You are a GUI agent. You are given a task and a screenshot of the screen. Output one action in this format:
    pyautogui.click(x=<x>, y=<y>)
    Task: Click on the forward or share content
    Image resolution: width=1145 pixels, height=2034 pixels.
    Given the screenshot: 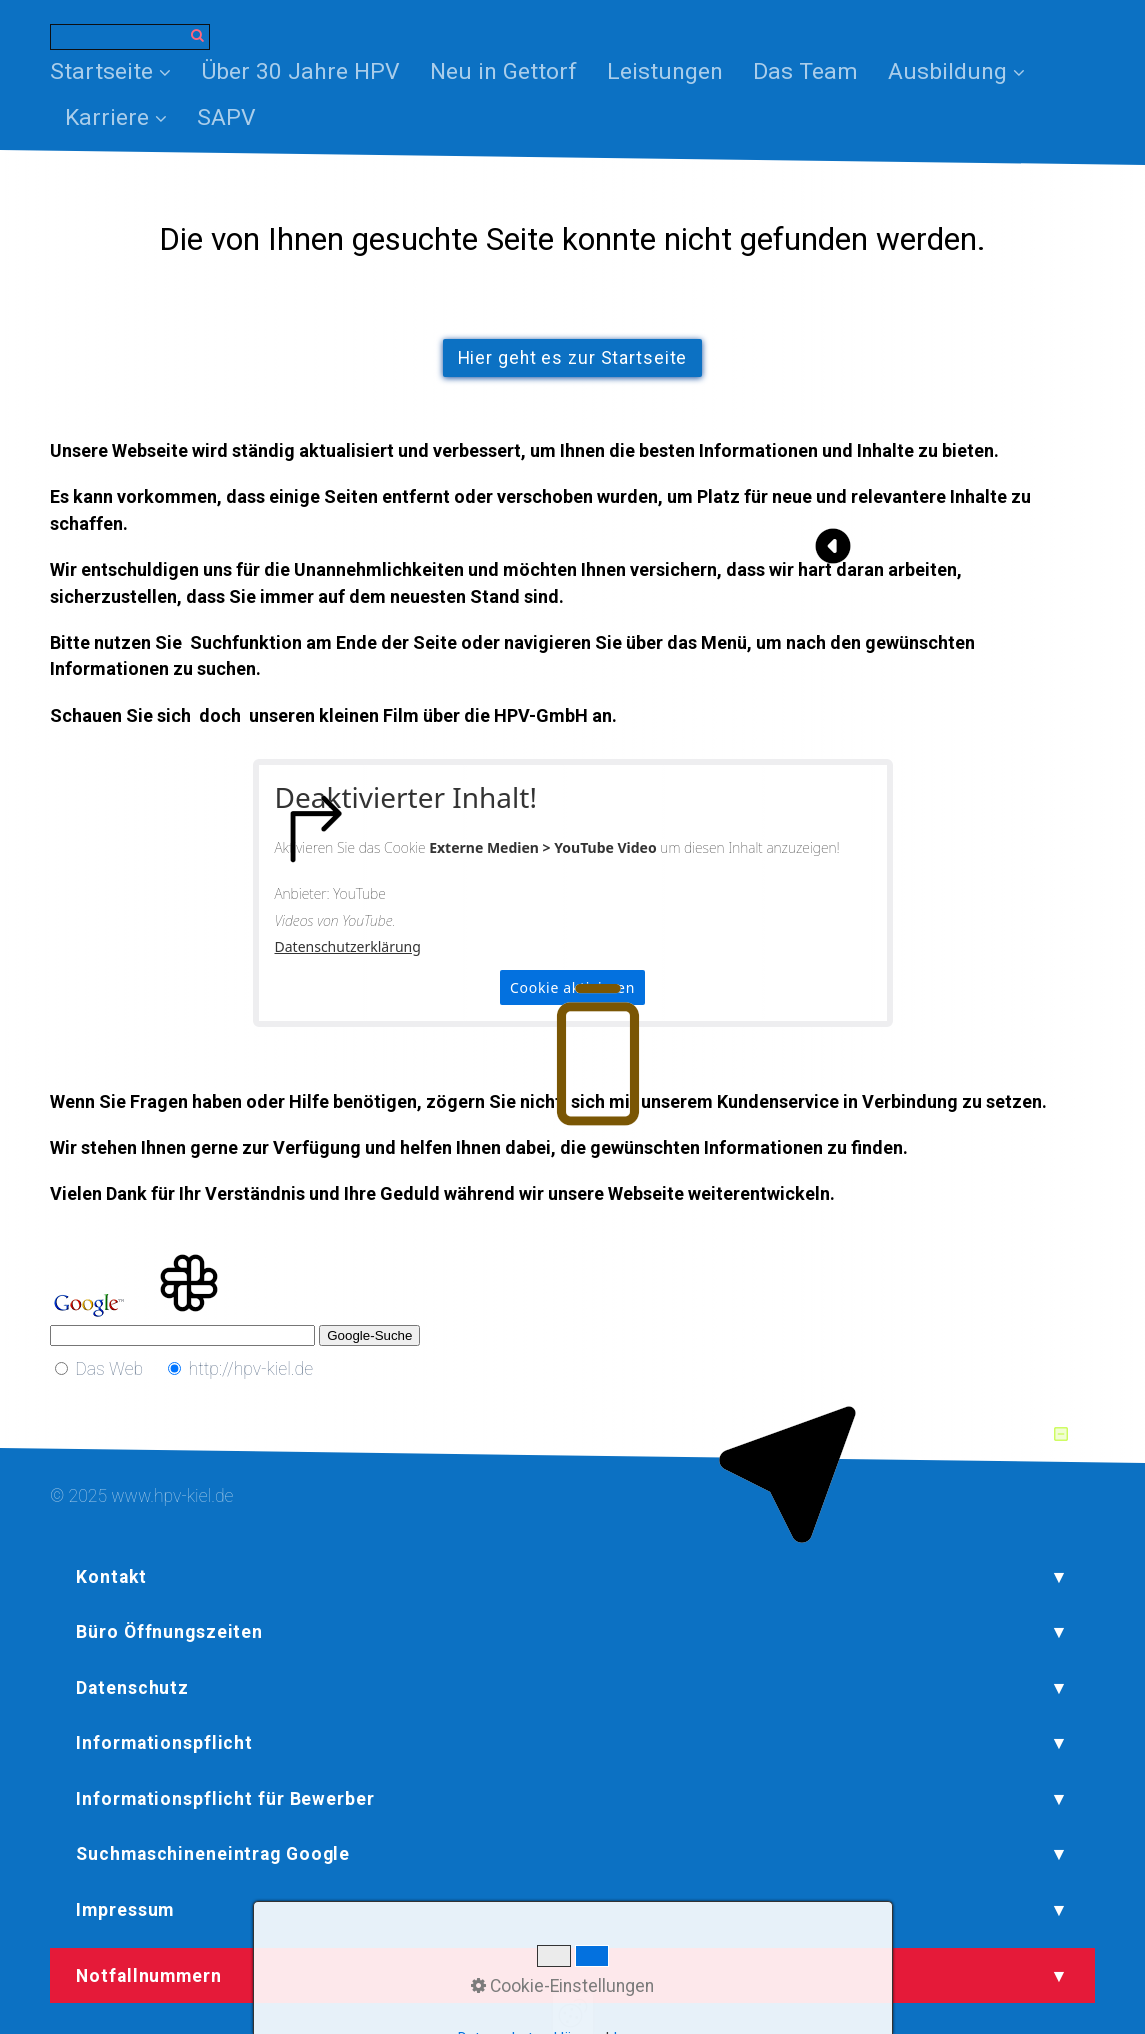 What is the action you would take?
    pyautogui.click(x=311, y=829)
    